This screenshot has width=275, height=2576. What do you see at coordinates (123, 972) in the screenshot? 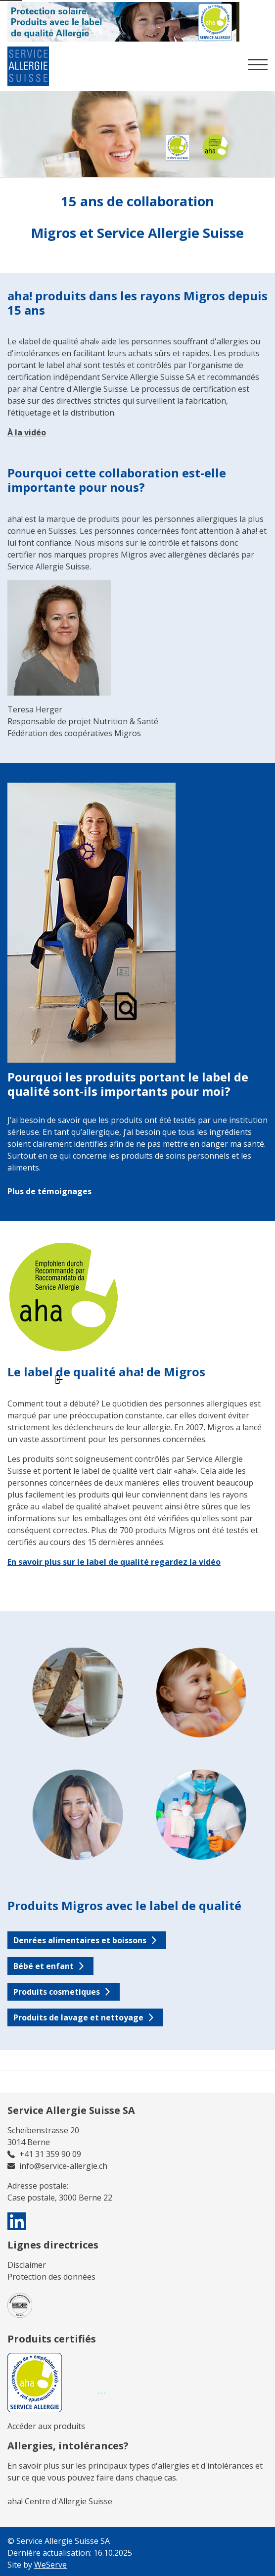
I see `view your profile or identification details` at bounding box center [123, 972].